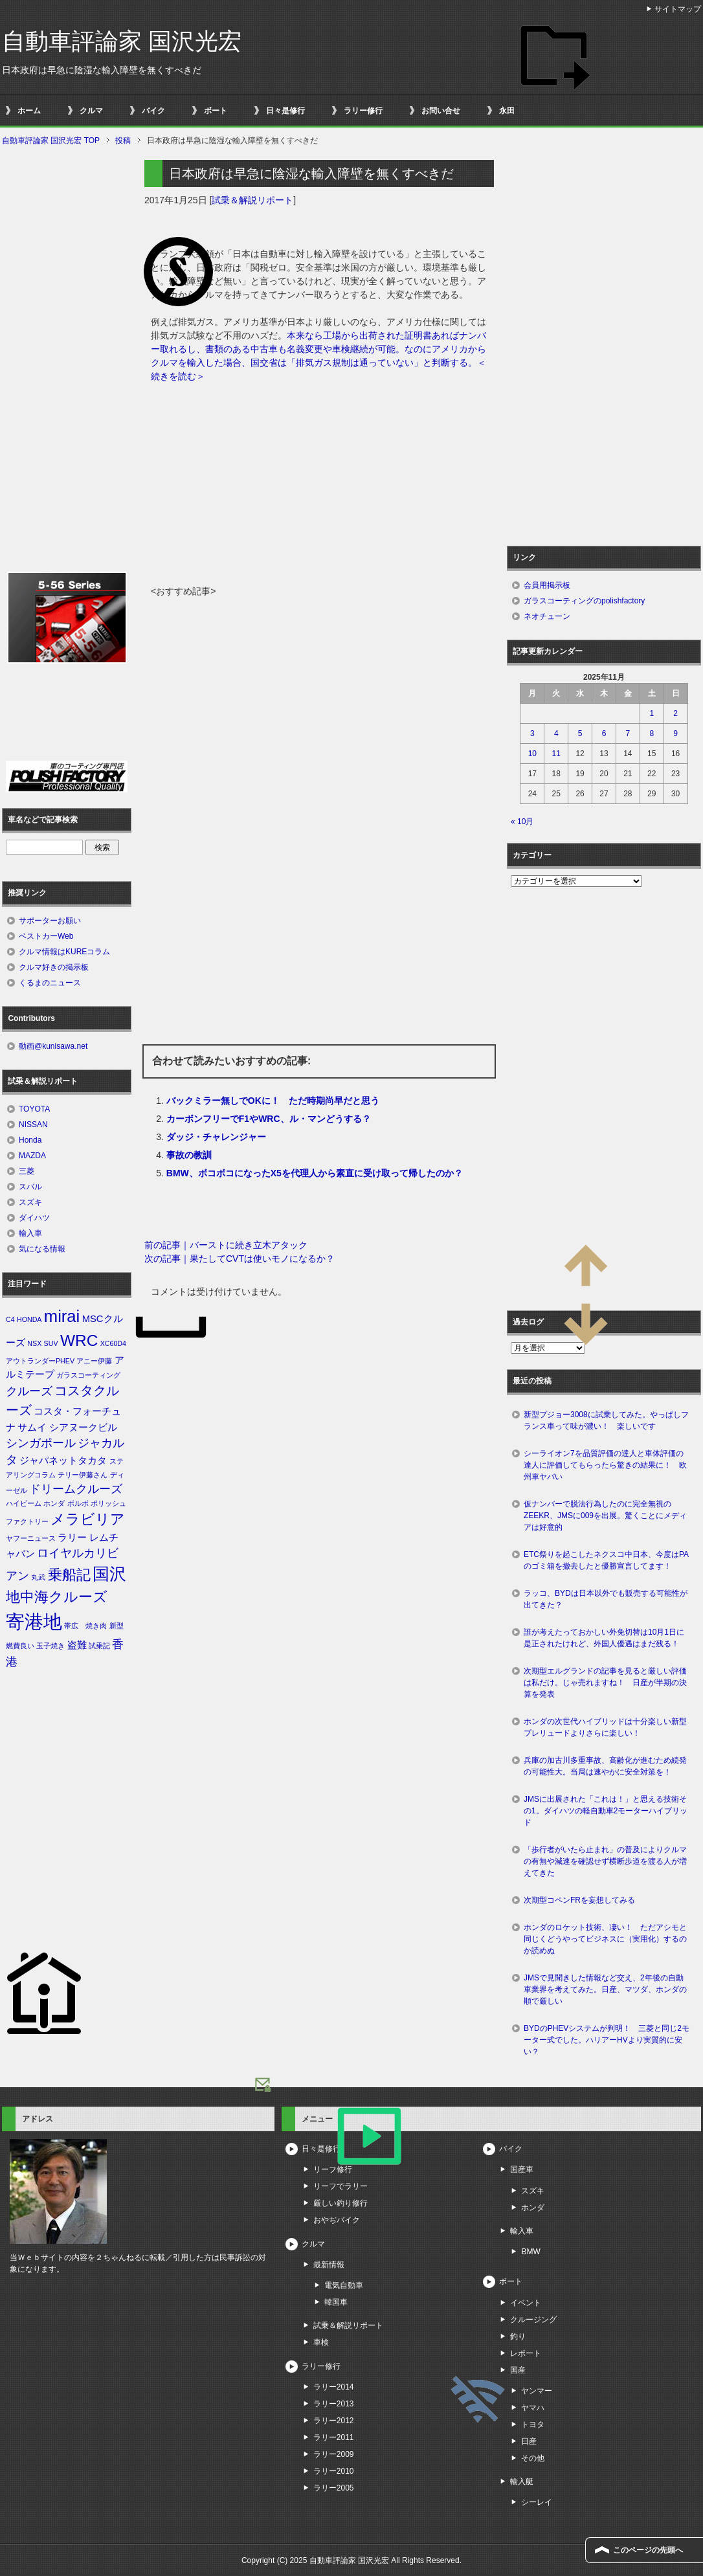 The height and width of the screenshot is (2576, 703). I want to click on insert a space character in text, so click(171, 1327).